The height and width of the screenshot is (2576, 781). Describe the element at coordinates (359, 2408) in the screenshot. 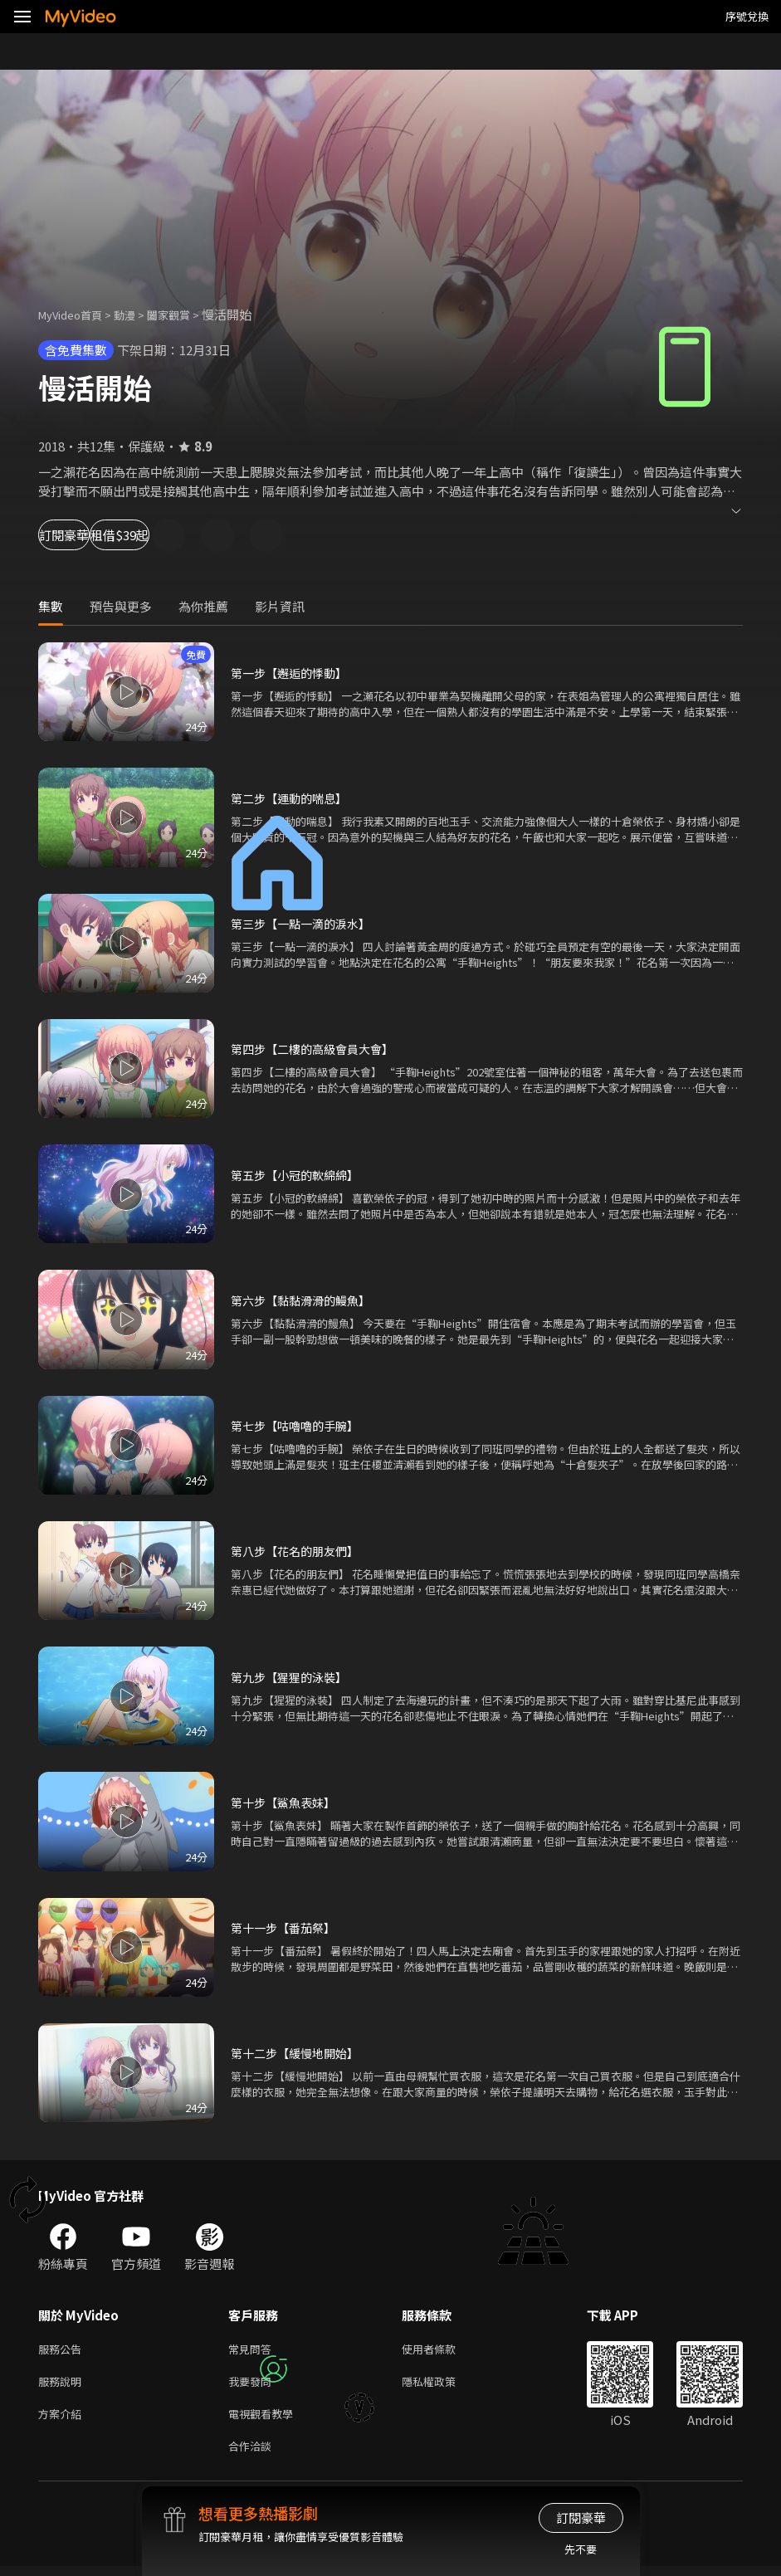

I see `indicates a pending or in-progress verification status` at that location.